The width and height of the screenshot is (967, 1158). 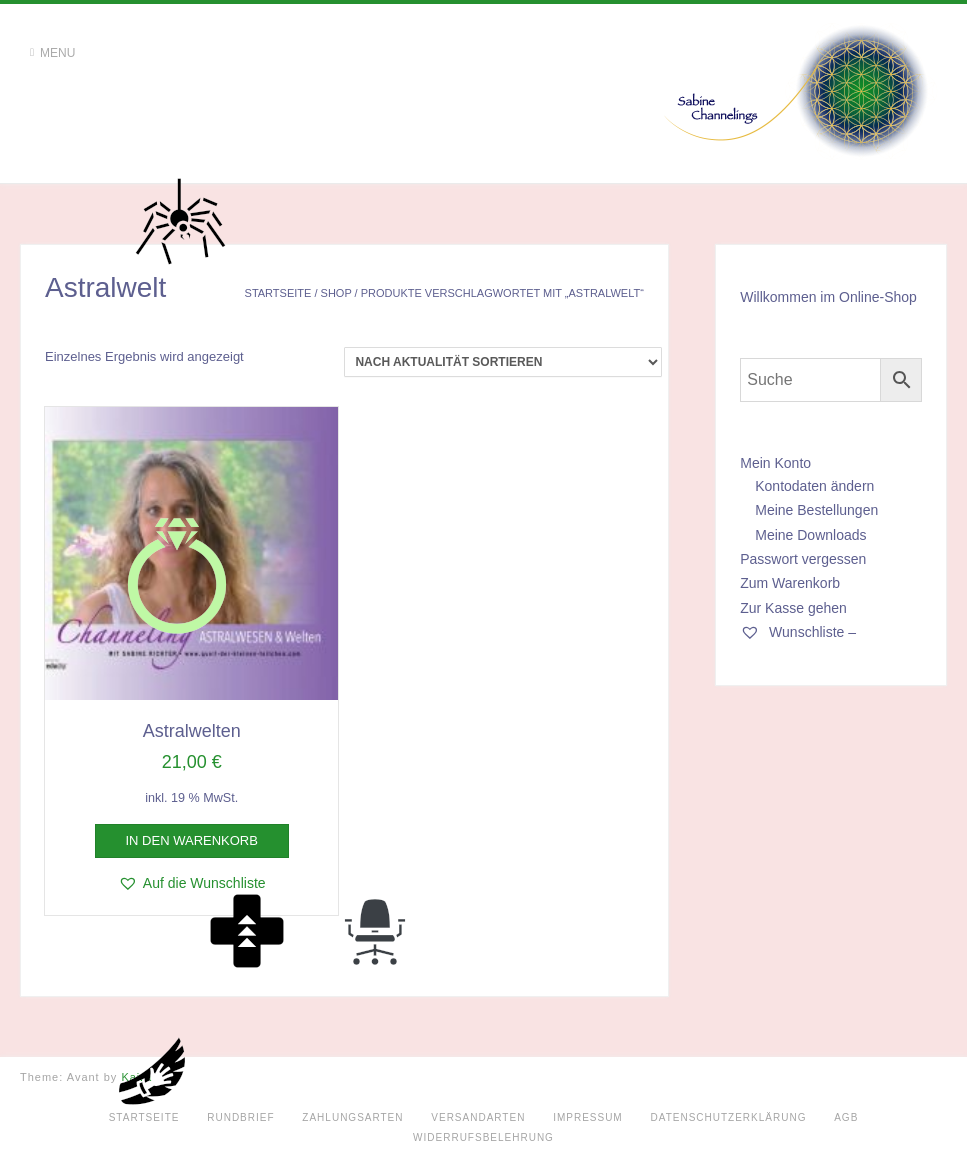 What do you see at coordinates (375, 932) in the screenshot?
I see `browse office furniture options` at bounding box center [375, 932].